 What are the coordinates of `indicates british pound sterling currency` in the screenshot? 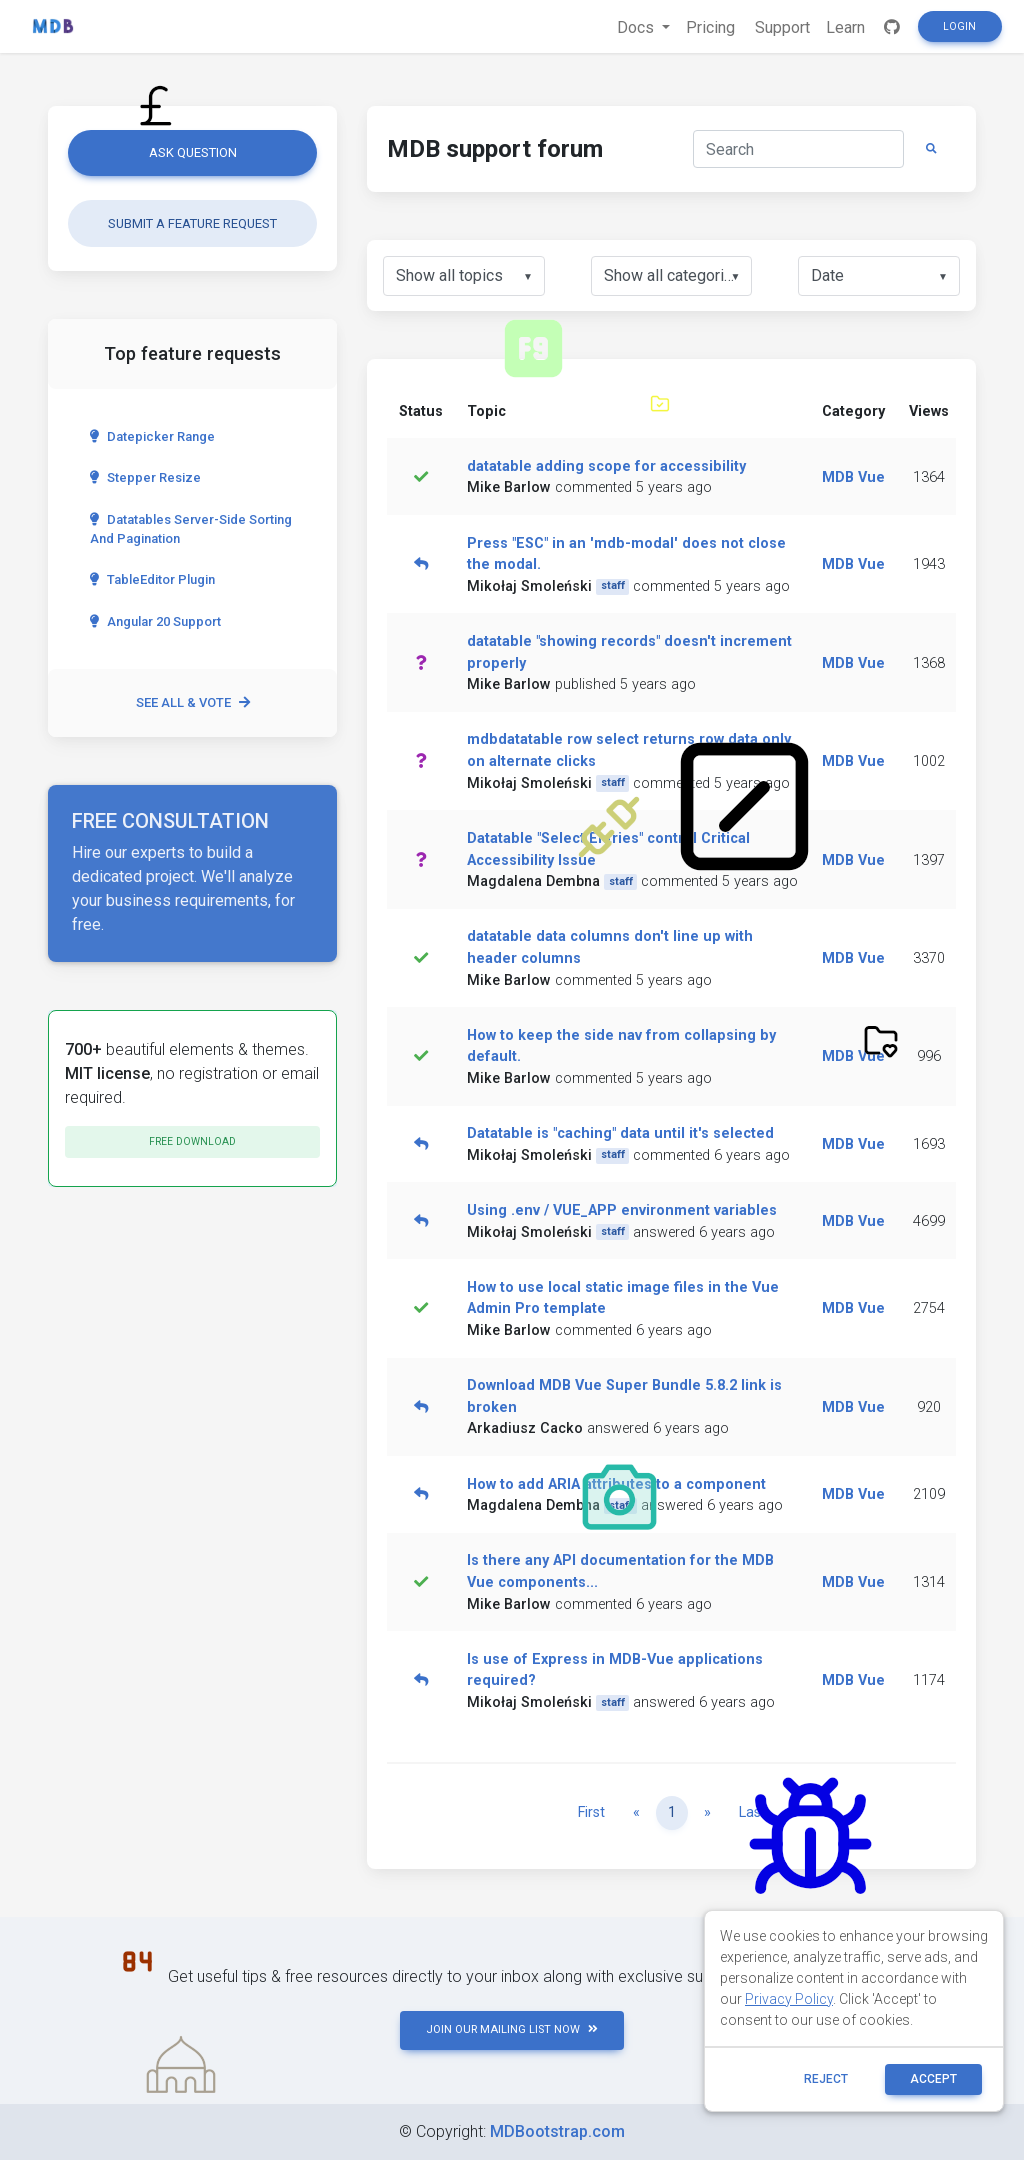 It's located at (157, 106).